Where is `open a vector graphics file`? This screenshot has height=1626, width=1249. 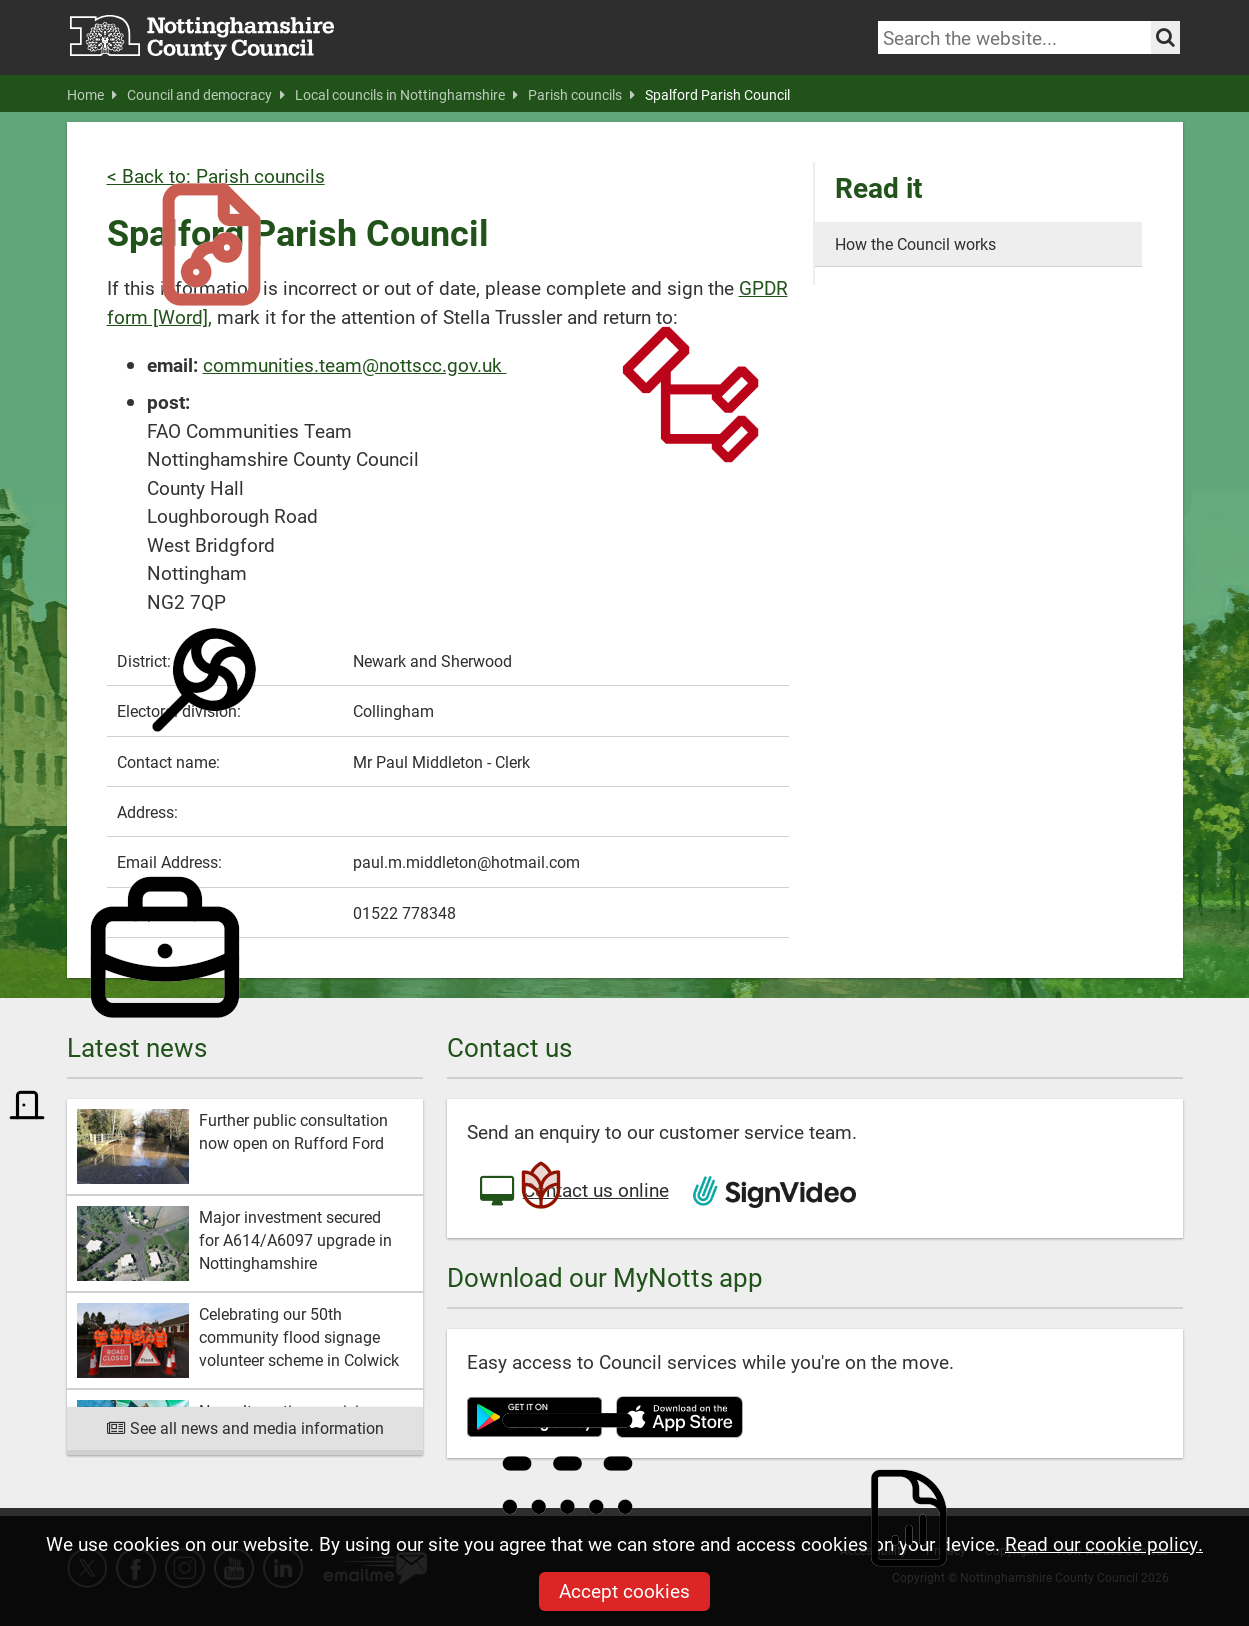
open a vector graphics file is located at coordinates (211, 244).